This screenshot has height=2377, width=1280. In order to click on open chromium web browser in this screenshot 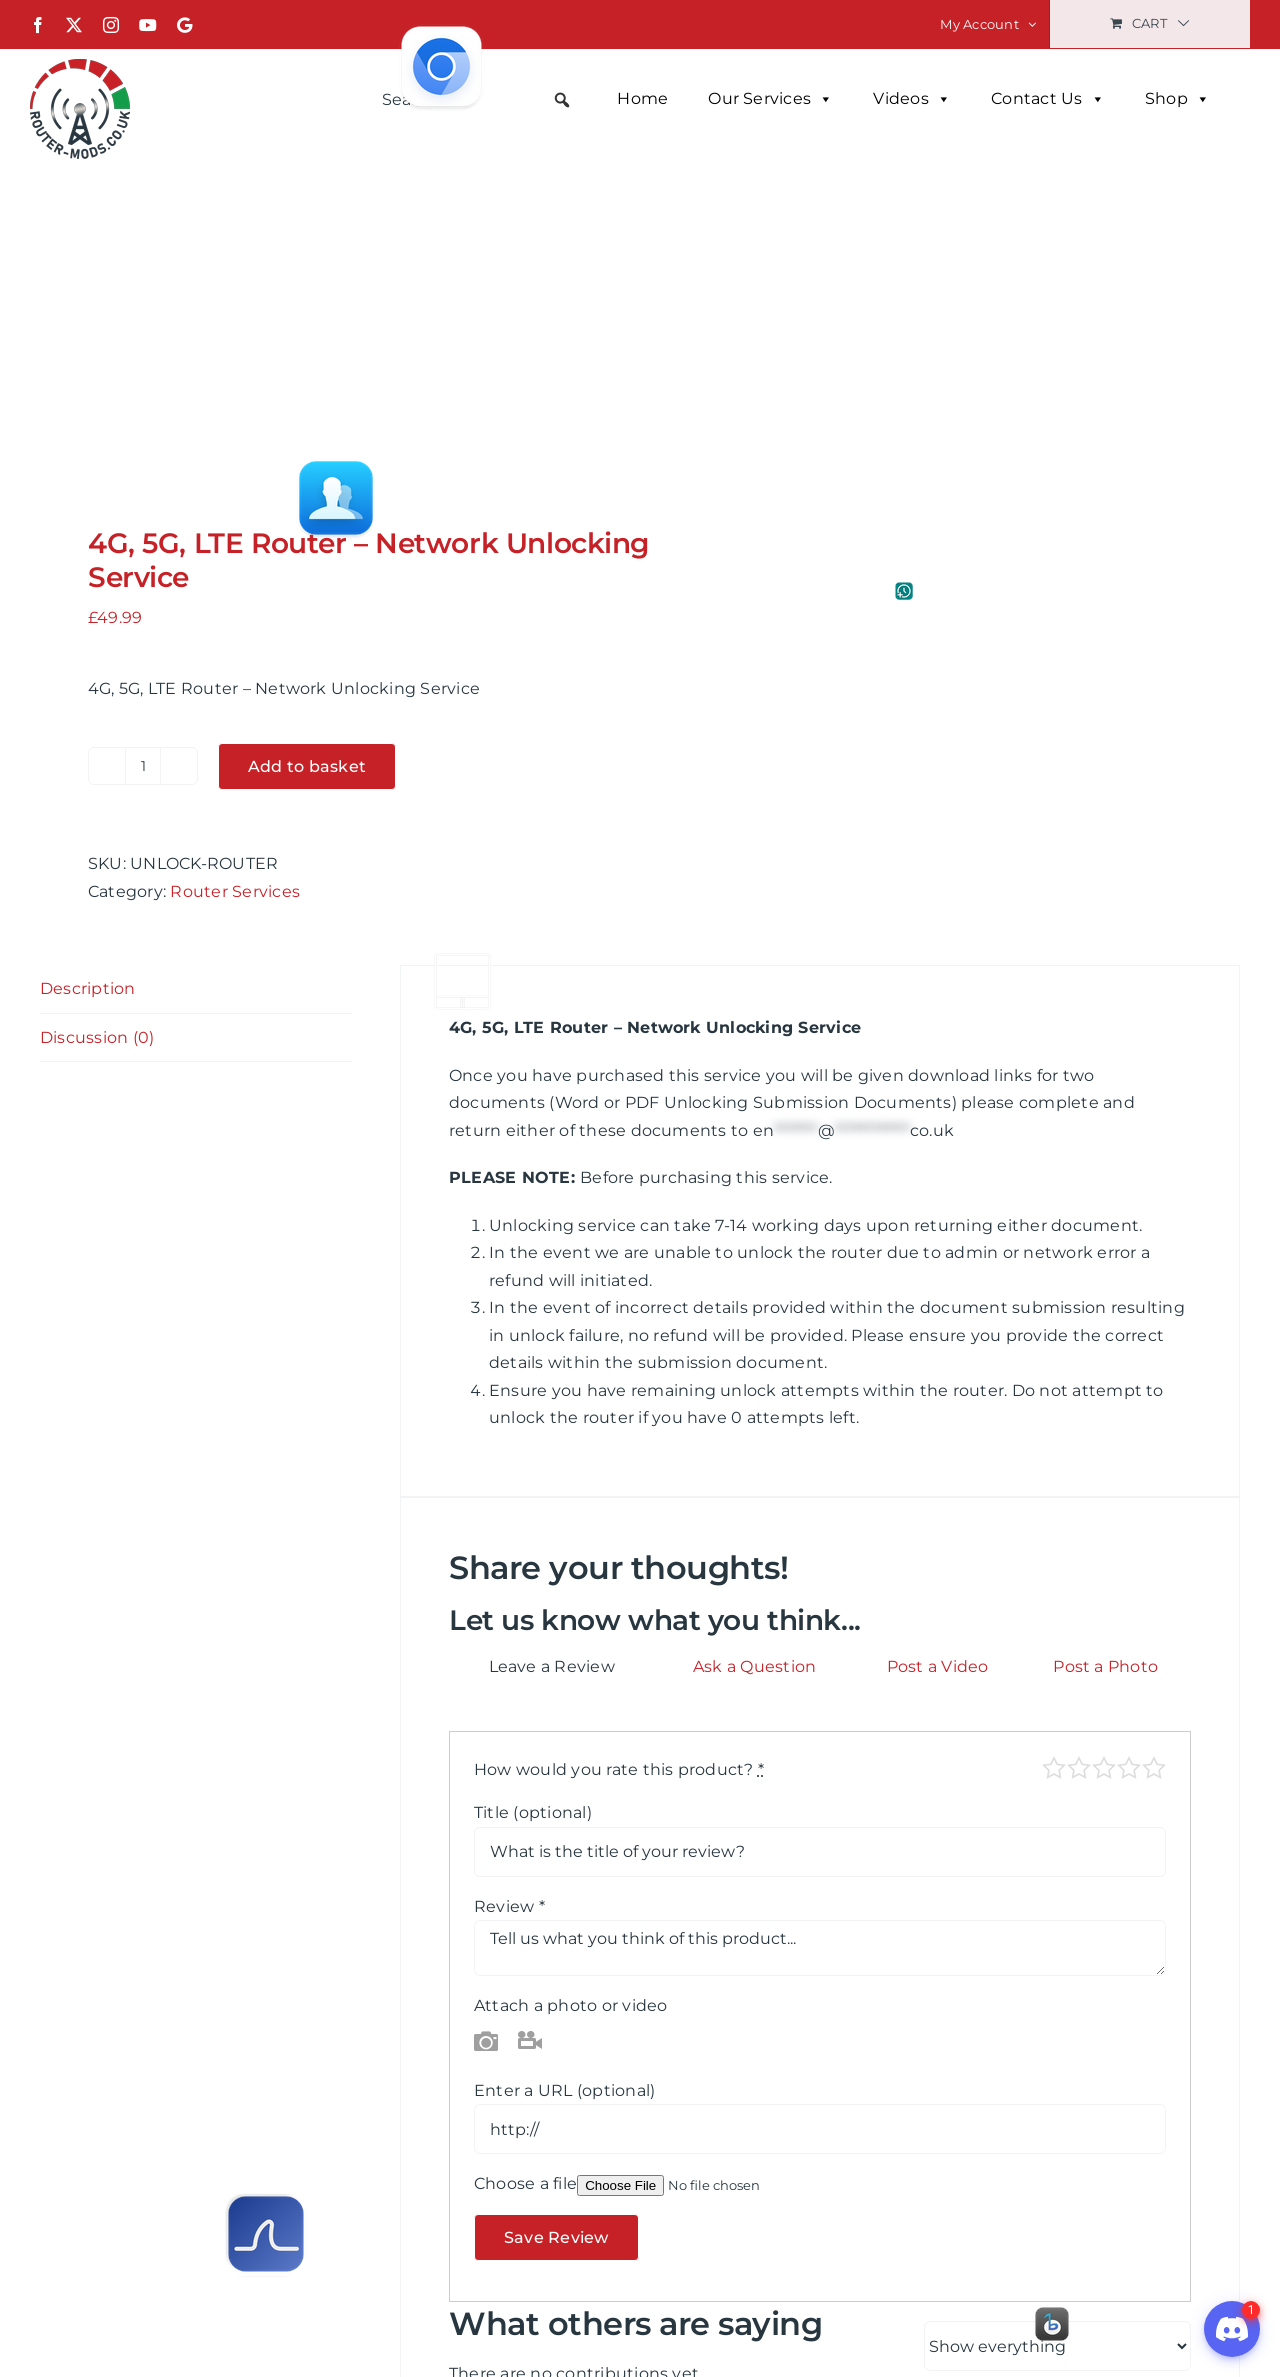, I will do `click(441, 66)`.